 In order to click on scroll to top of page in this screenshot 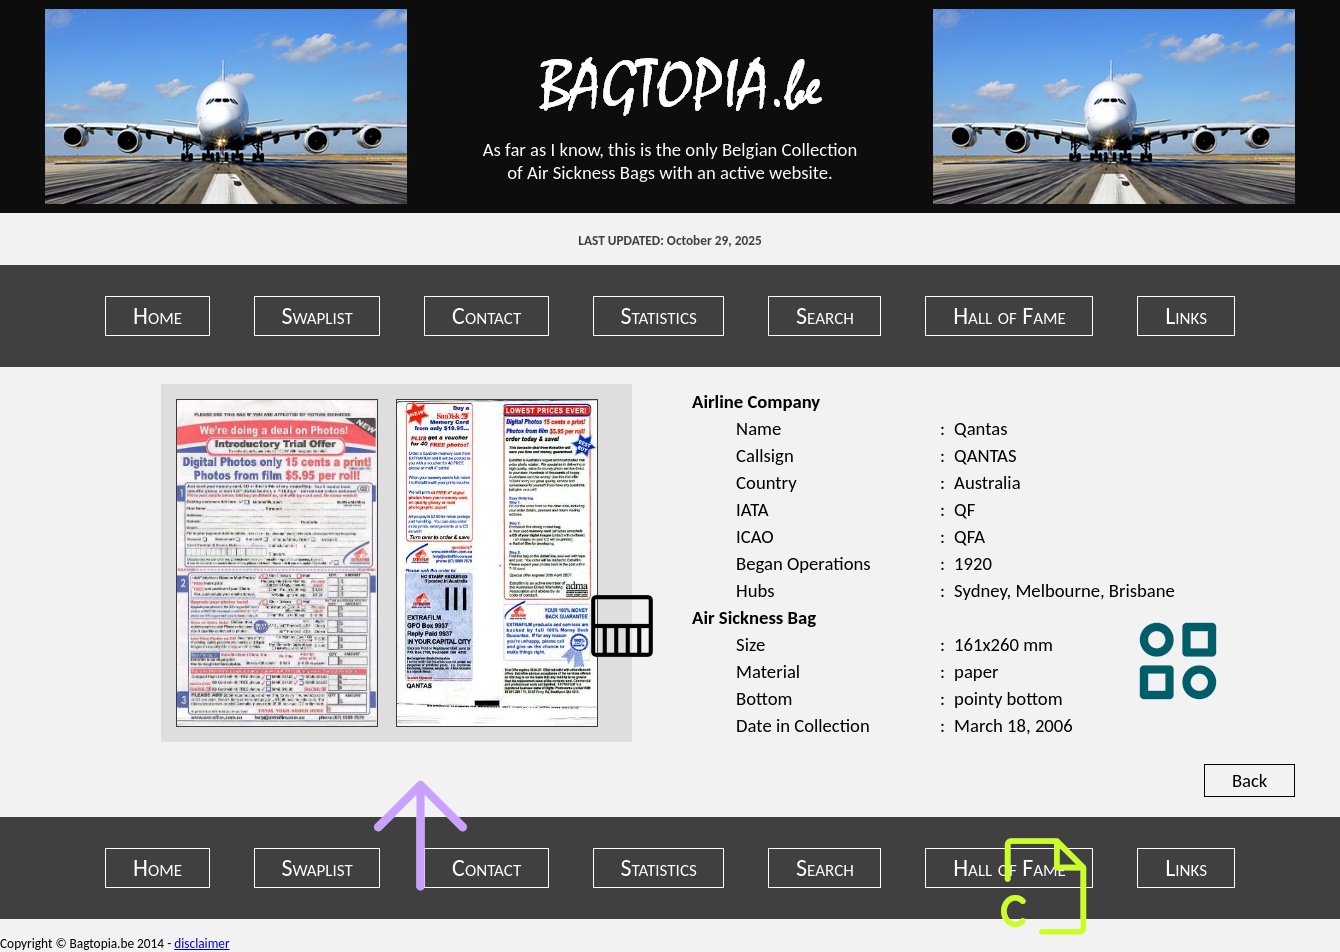, I will do `click(420, 835)`.